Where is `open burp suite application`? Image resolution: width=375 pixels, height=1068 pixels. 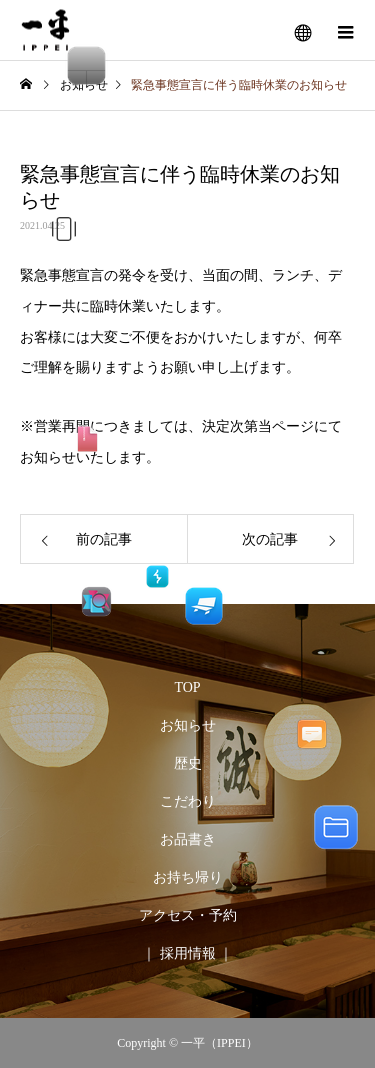
open burp suite application is located at coordinates (157, 576).